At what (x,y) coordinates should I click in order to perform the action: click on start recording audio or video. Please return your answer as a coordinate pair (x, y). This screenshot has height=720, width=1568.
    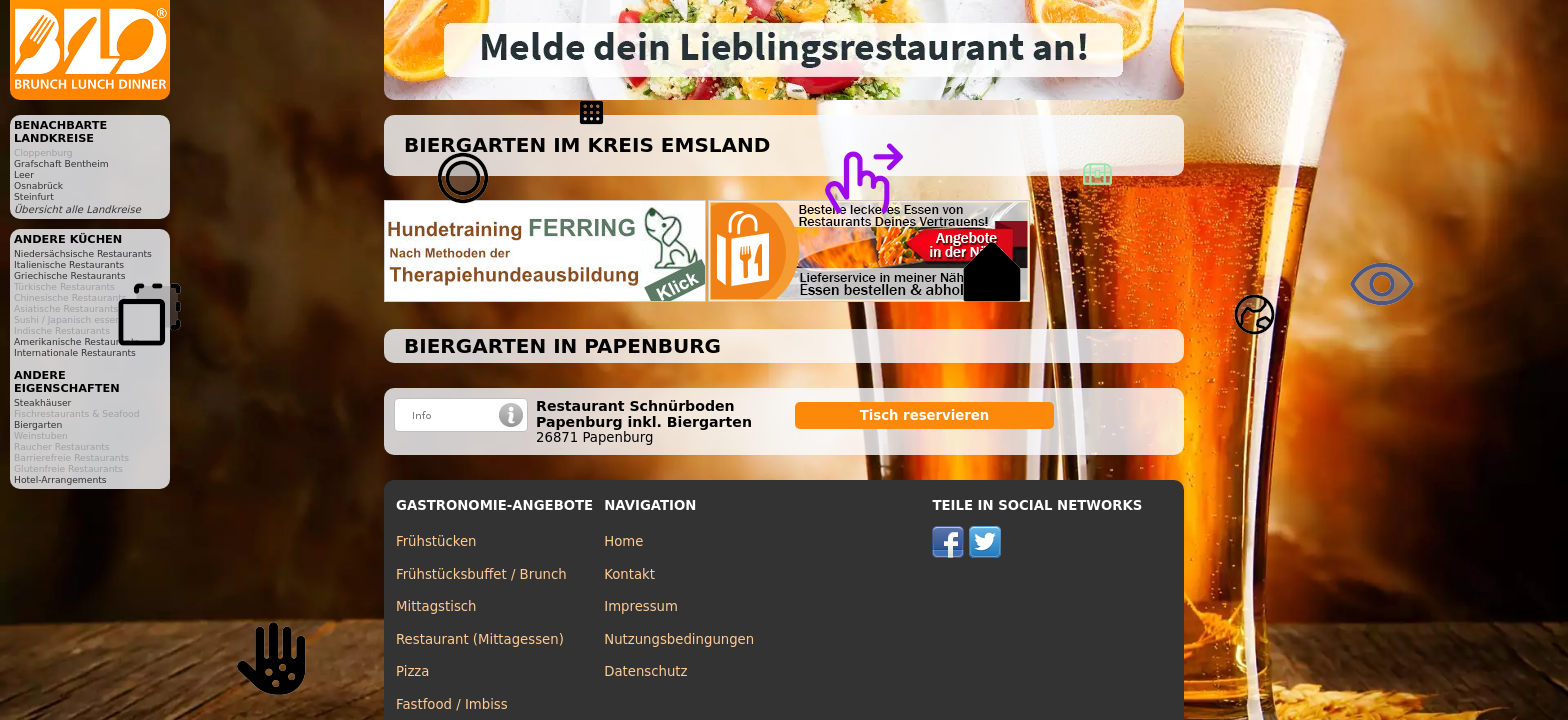
    Looking at the image, I should click on (463, 178).